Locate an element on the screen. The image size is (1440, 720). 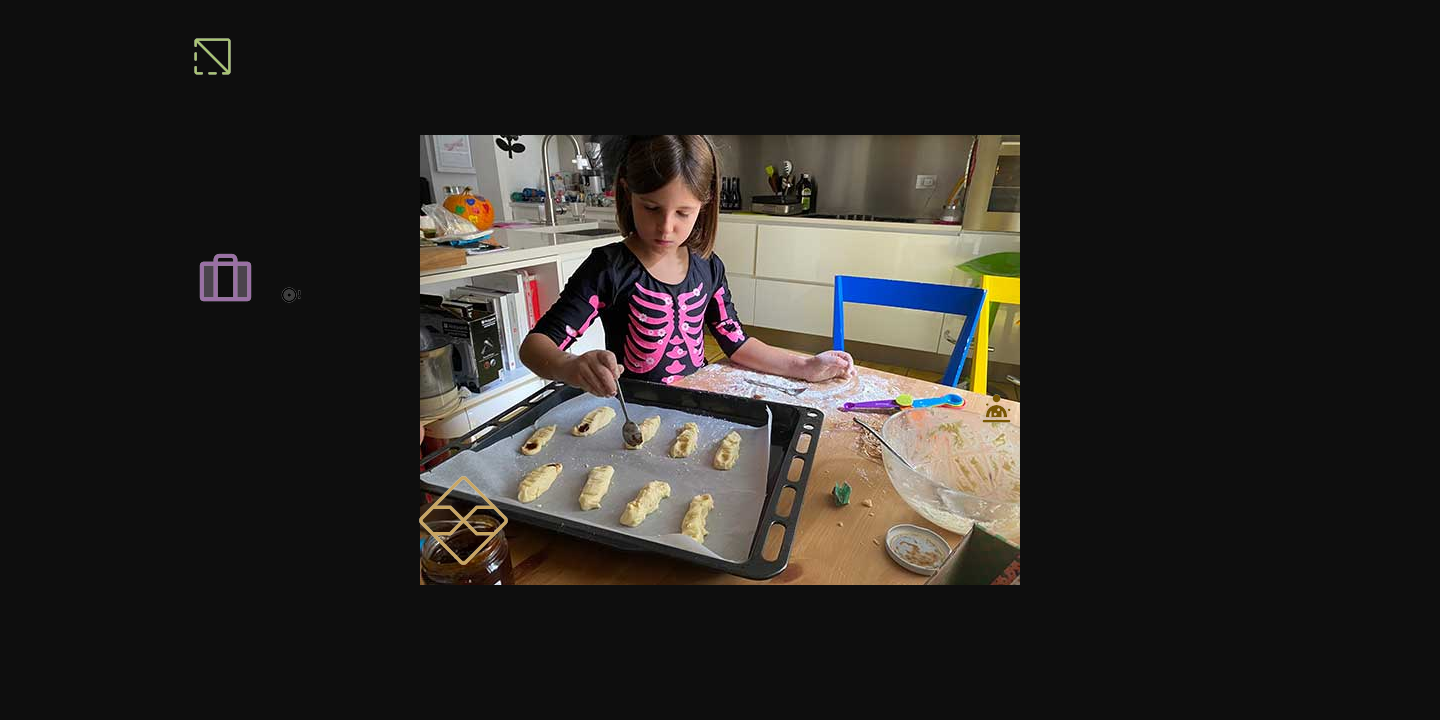
view medical diagnoses or health records is located at coordinates (996, 408).